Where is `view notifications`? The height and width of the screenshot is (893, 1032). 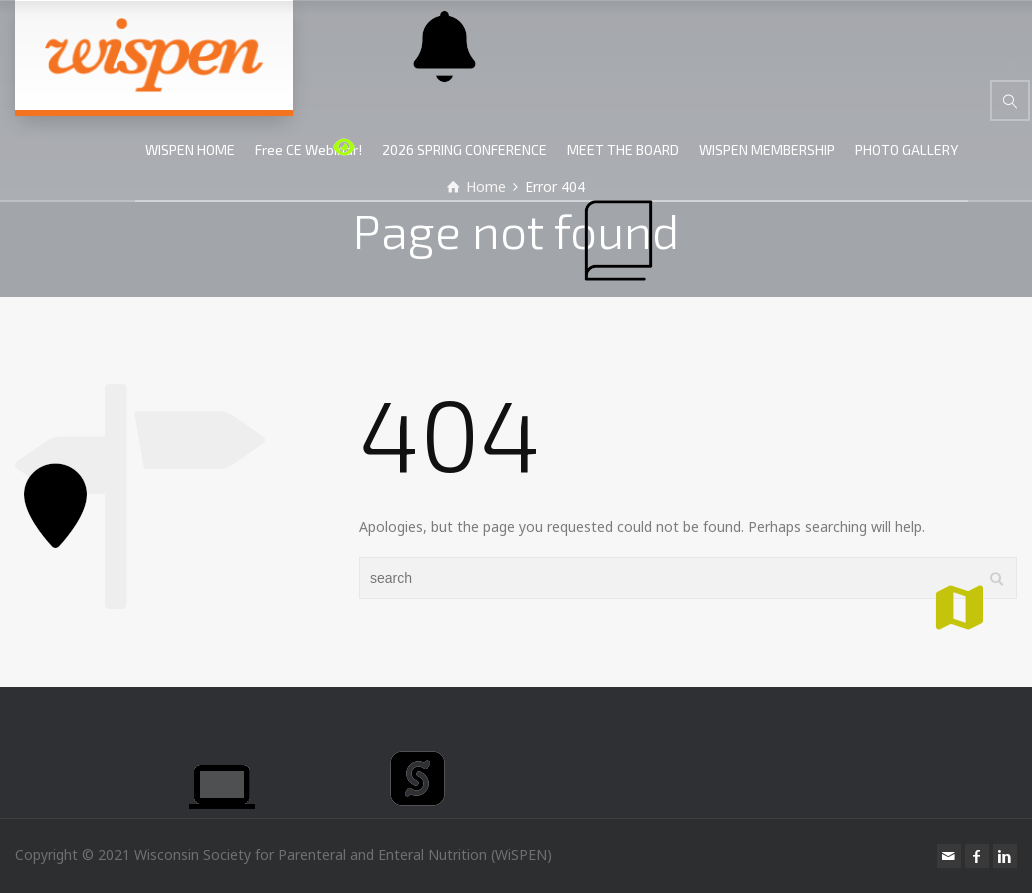 view notifications is located at coordinates (444, 46).